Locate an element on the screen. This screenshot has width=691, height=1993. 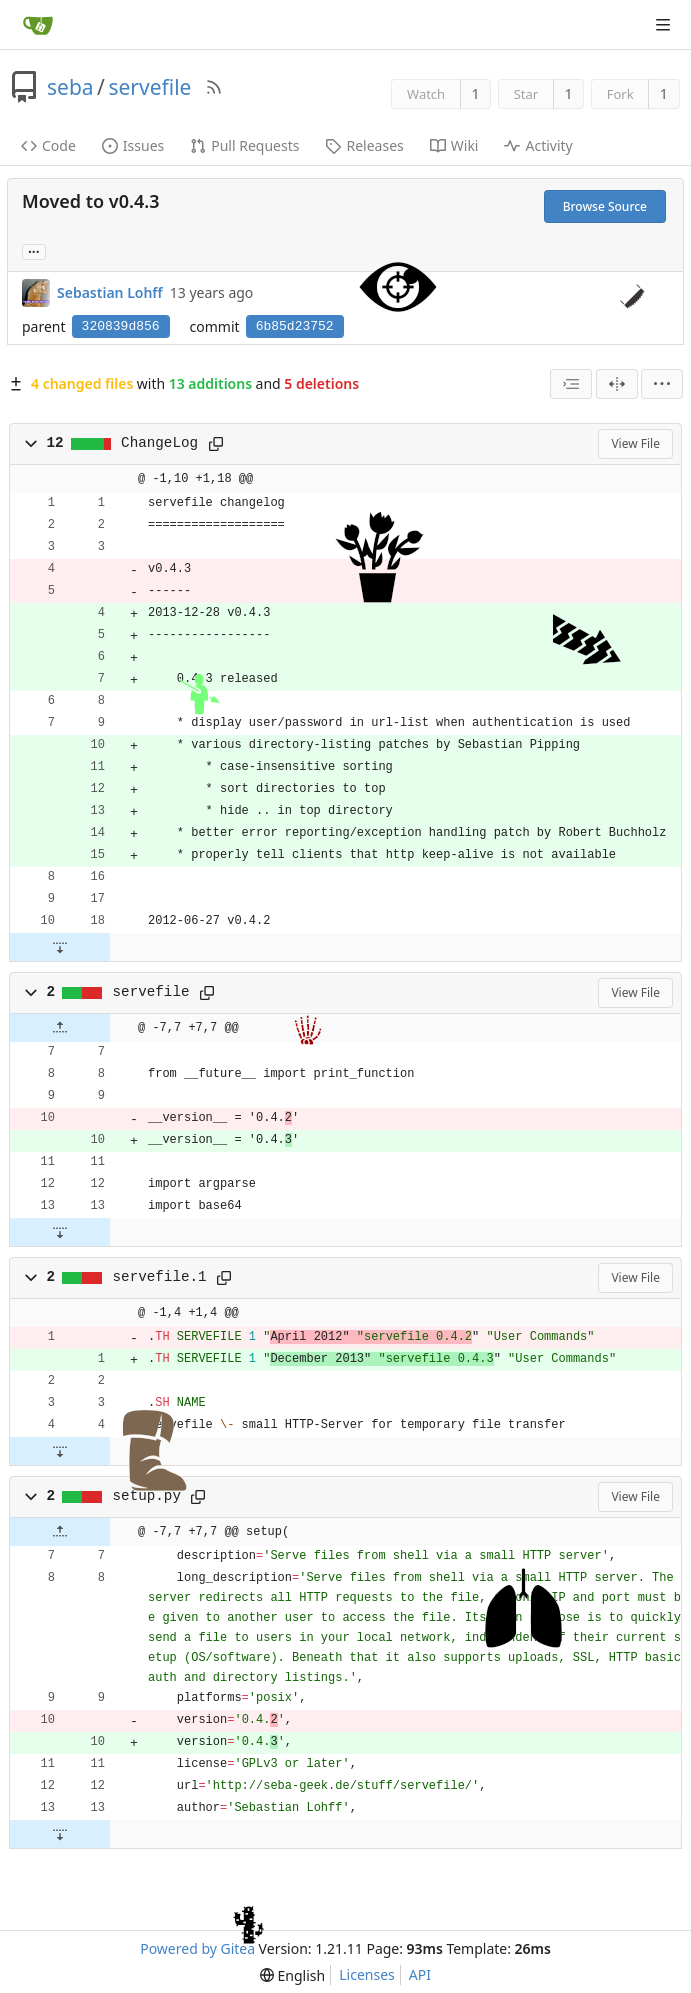
equip footwear to your character is located at coordinates (149, 1450).